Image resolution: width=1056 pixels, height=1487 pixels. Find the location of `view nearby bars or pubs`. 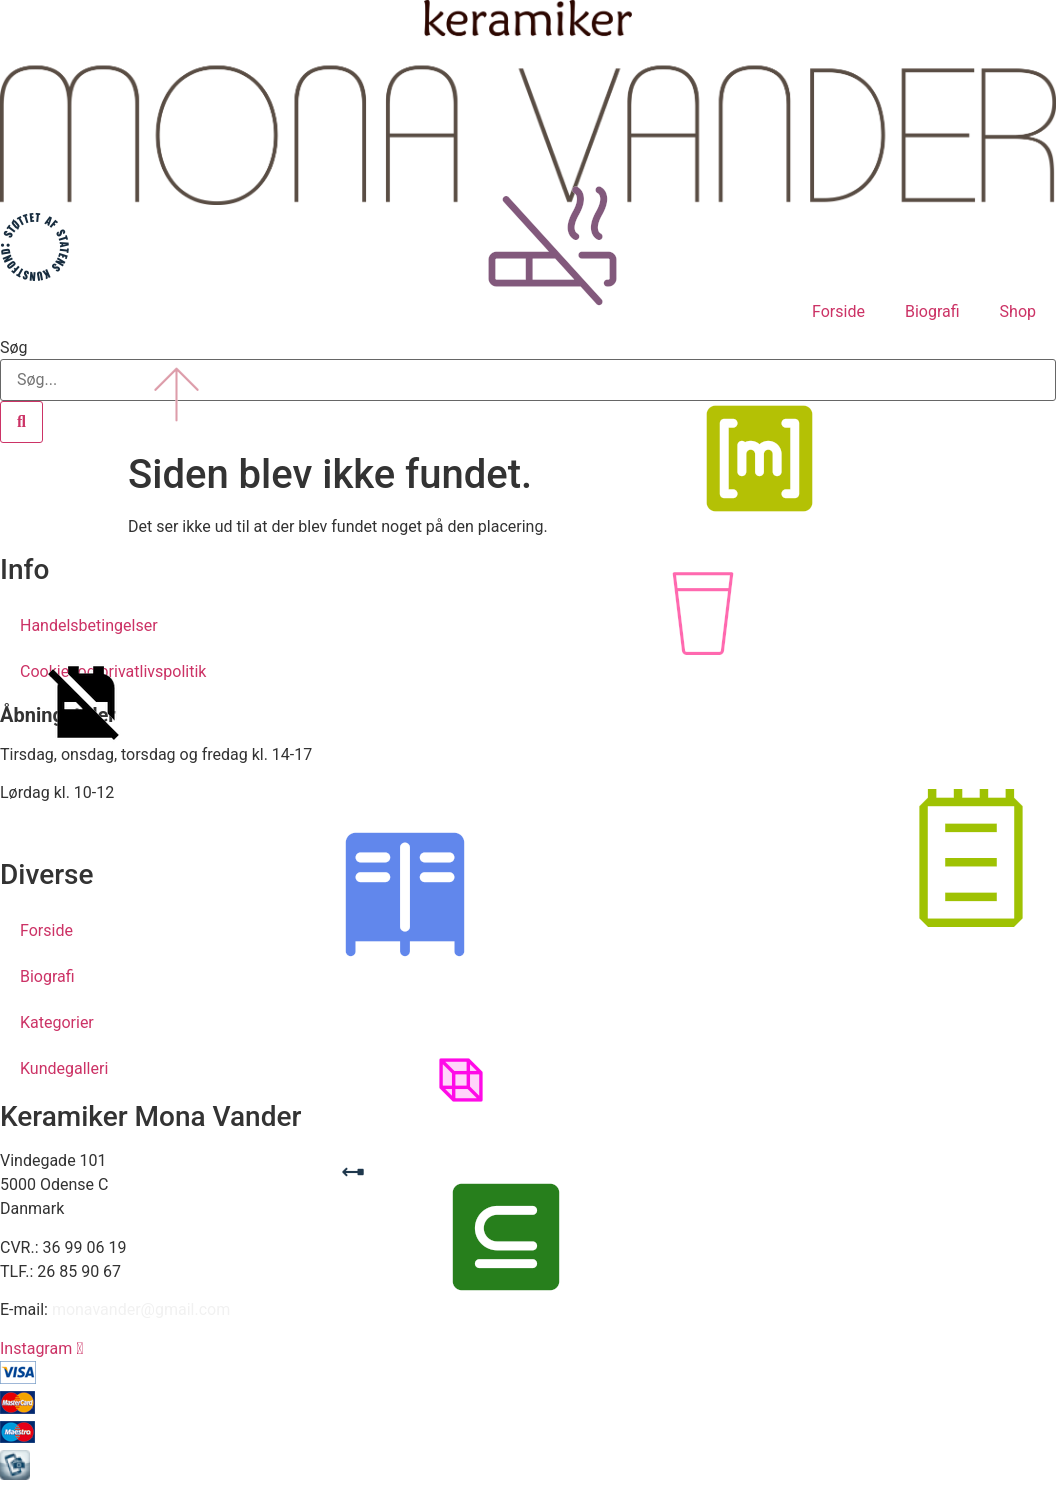

view nearby bars or pubs is located at coordinates (703, 612).